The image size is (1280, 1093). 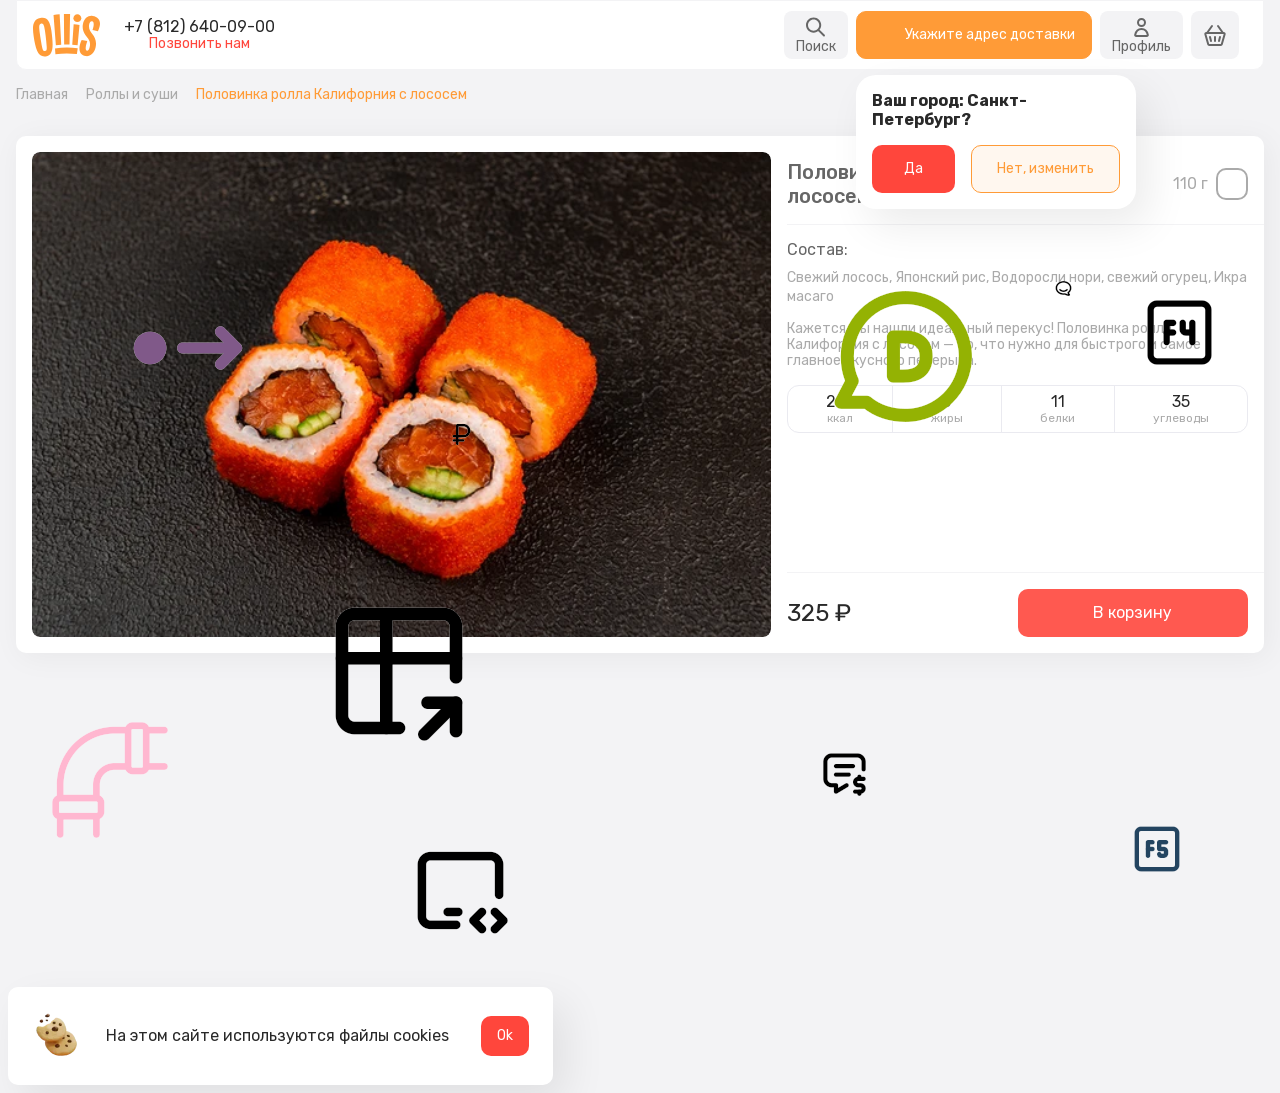 What do you see at coordinates (399, 671) in the screenshot?
I see `share table or spreadsheet data` at bounding box center [399, 671].